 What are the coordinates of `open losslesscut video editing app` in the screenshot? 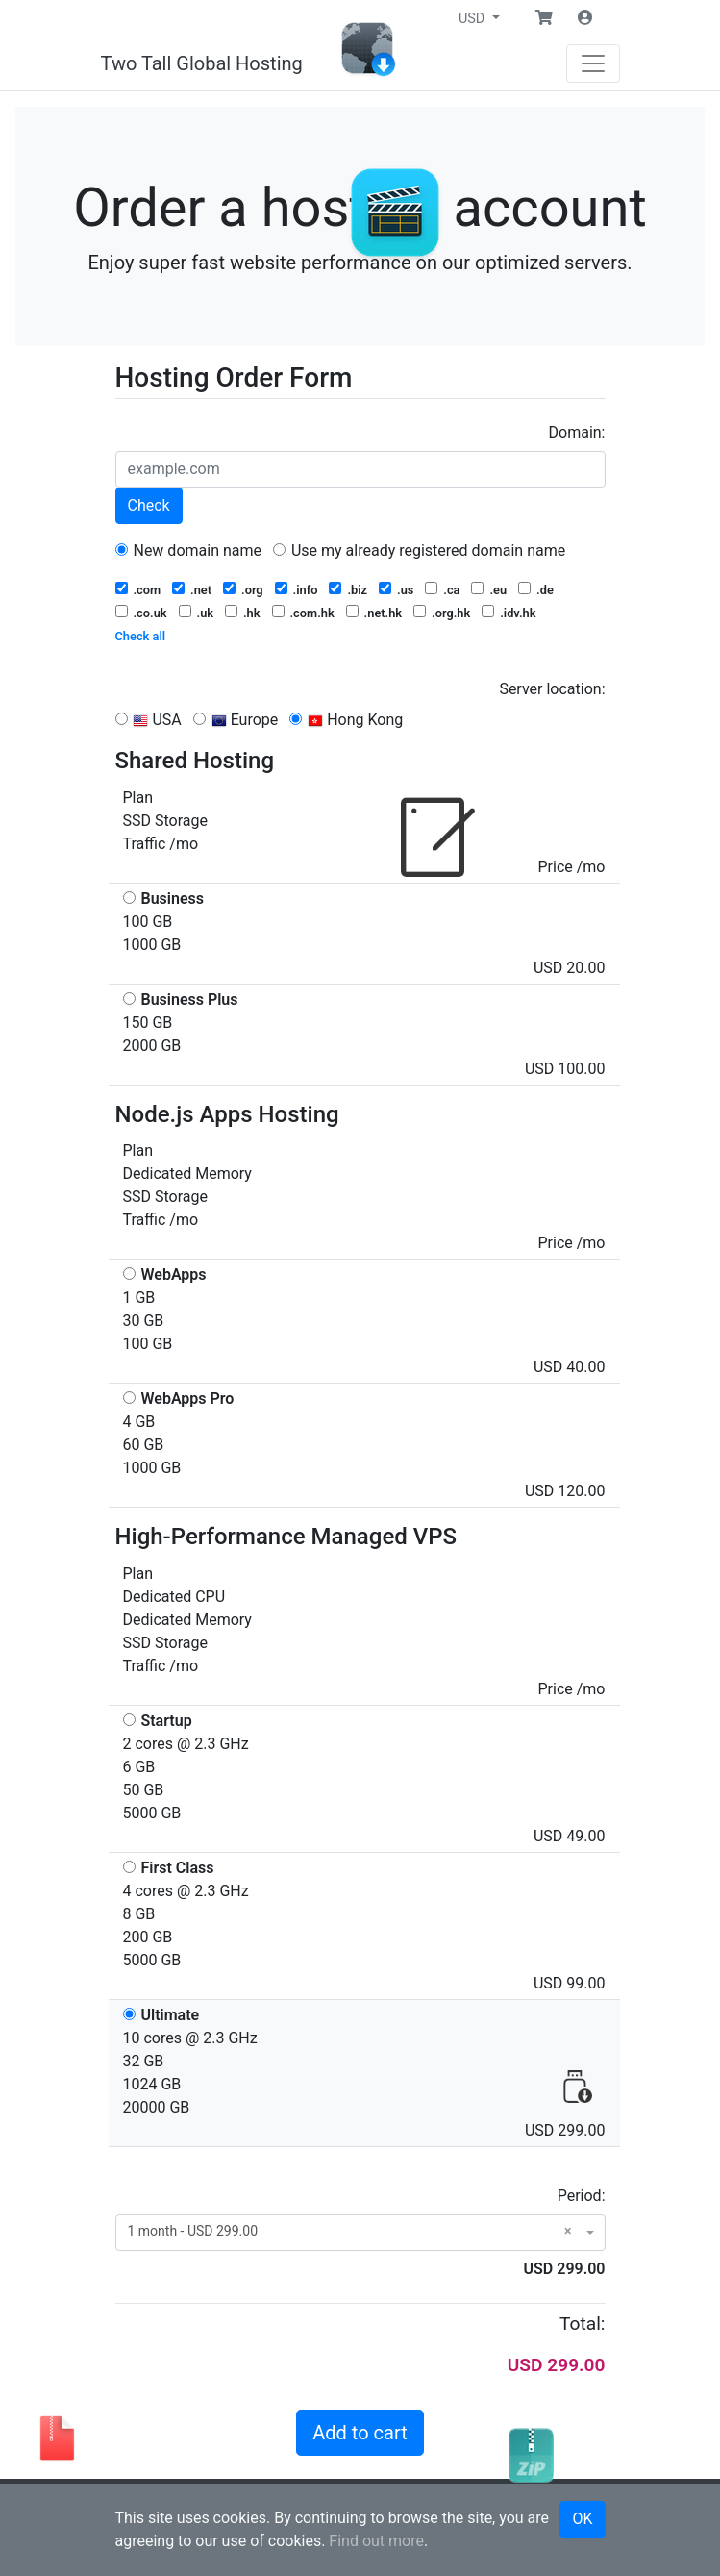 It's located at (395, 213).